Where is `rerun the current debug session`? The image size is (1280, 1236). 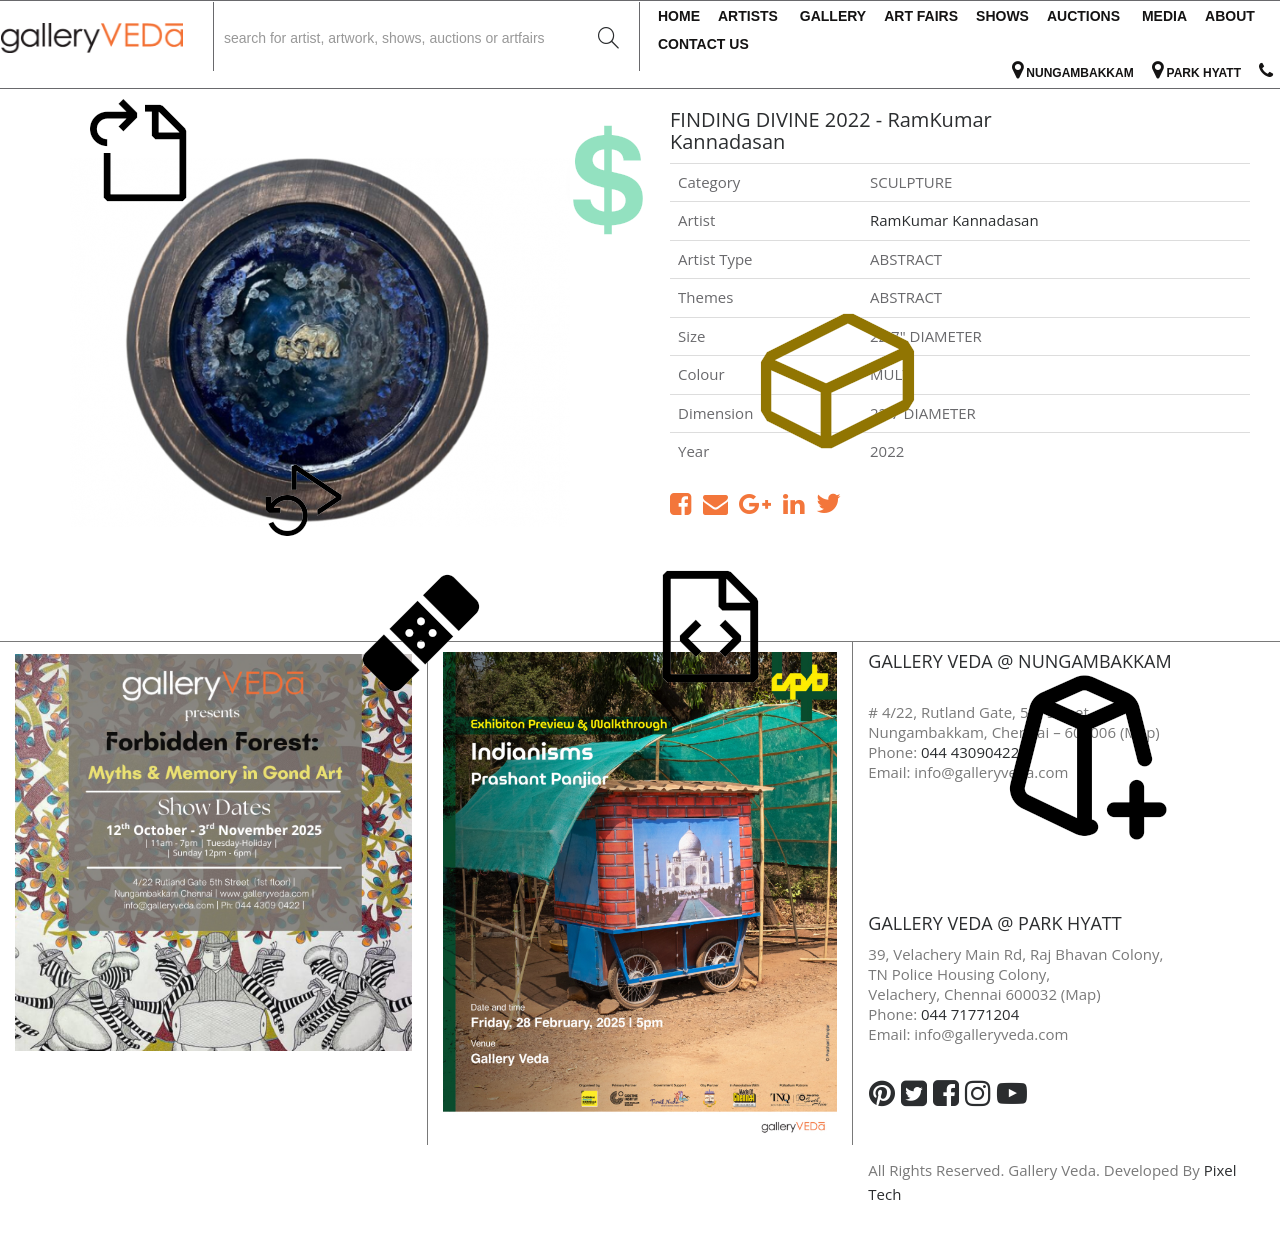 rerun the current debug session is located at coordinates (307, 495).